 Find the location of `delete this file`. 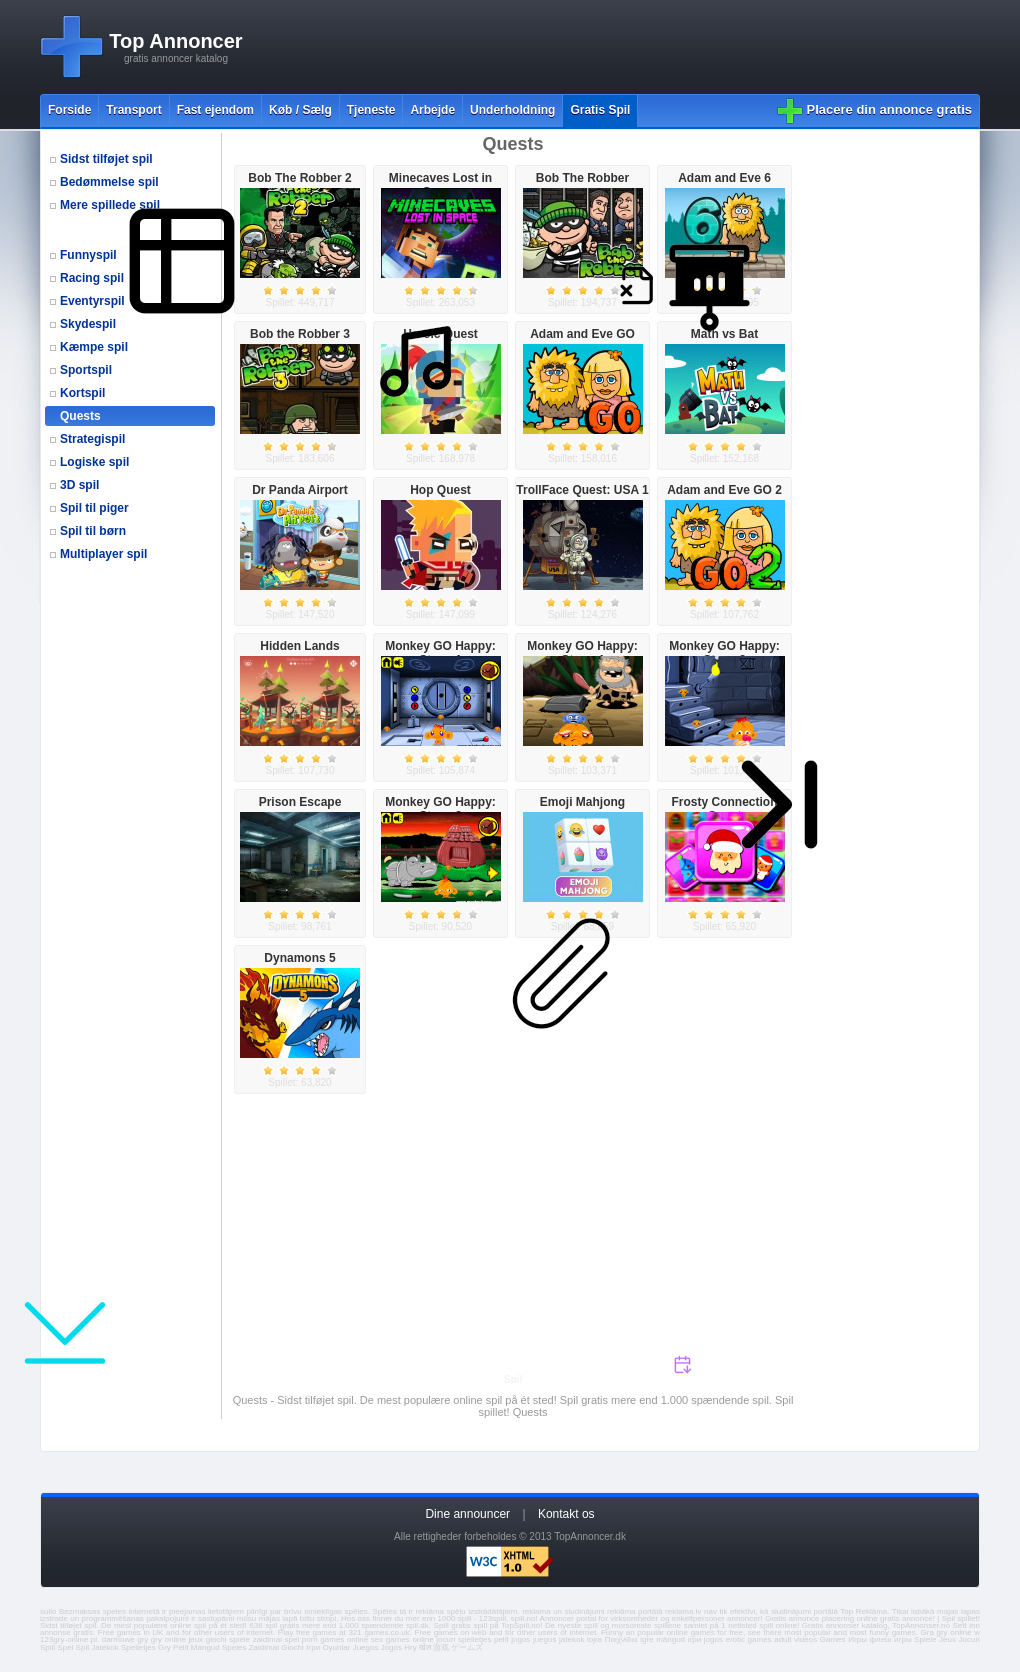

delete this file is located at coordinates (637, 285).